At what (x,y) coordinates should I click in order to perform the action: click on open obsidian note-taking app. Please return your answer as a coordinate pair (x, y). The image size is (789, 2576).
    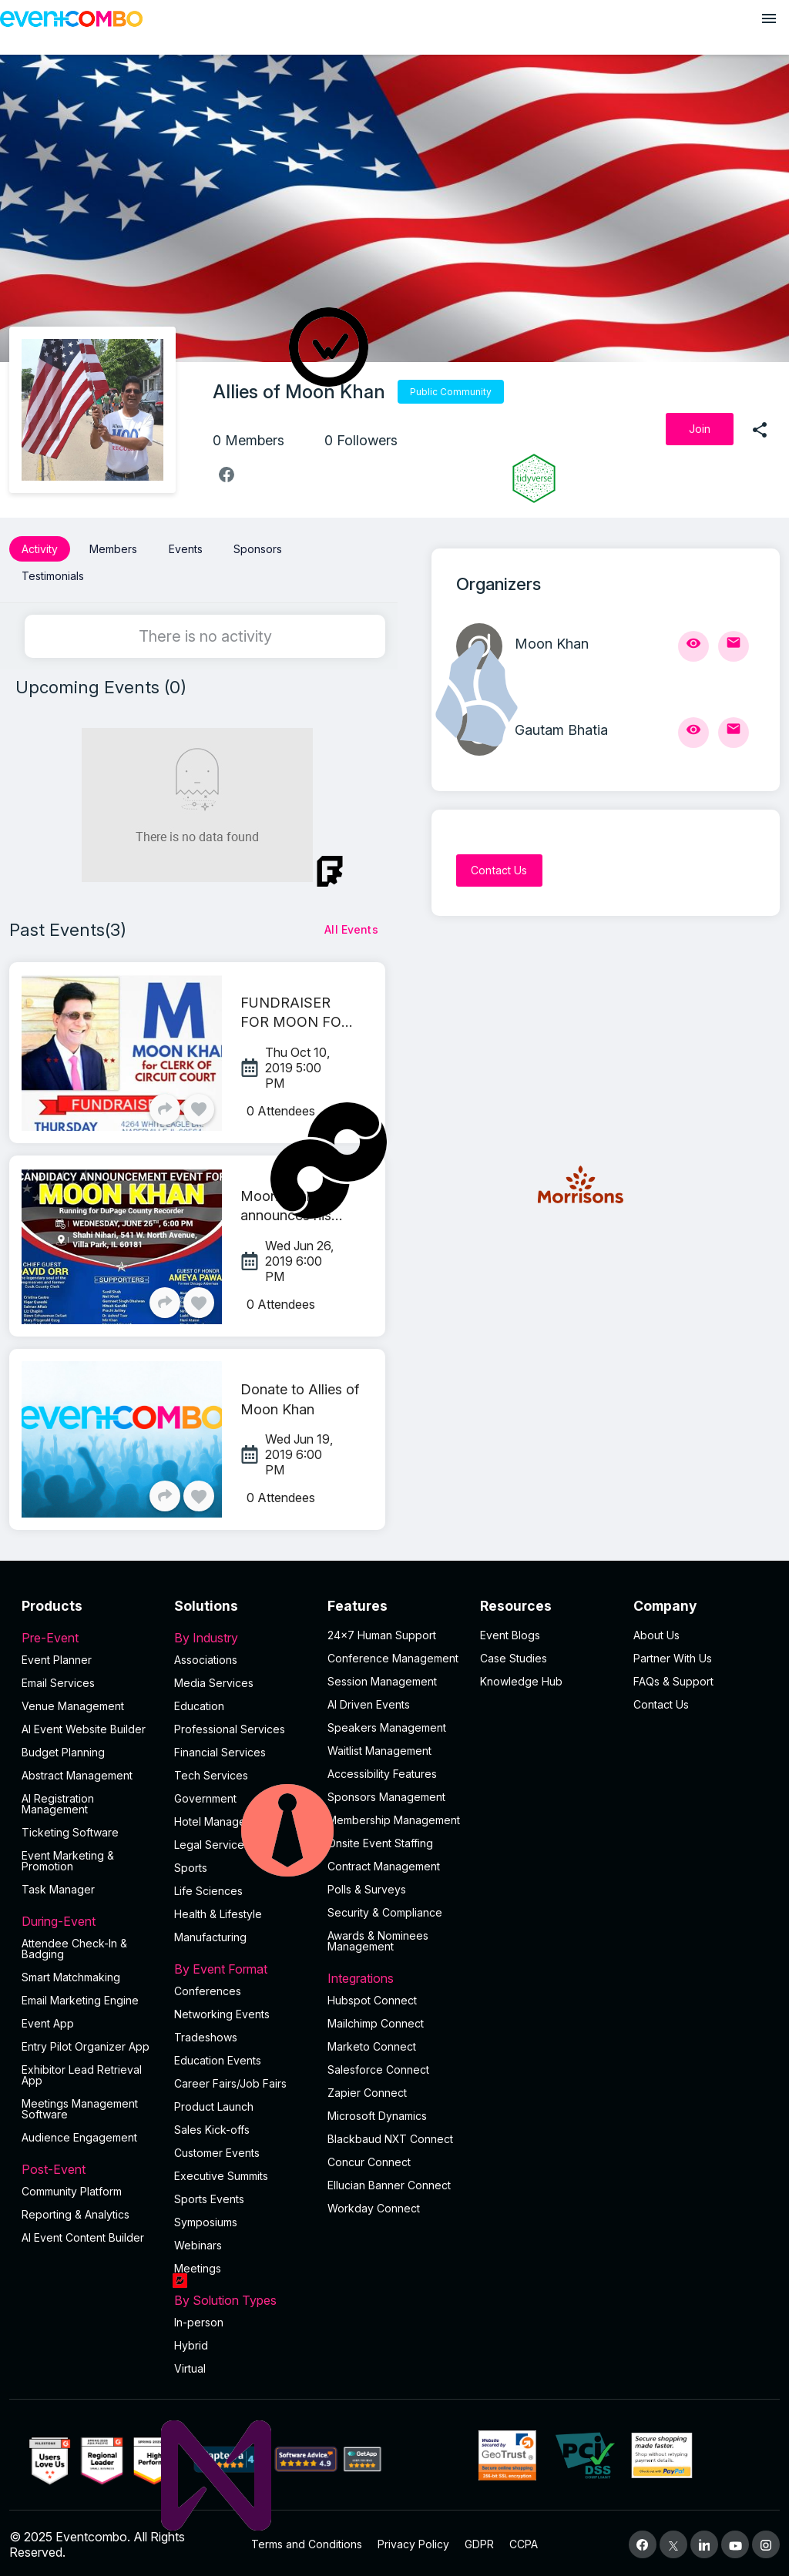
    Looking at the image, I should click on (476, 693).